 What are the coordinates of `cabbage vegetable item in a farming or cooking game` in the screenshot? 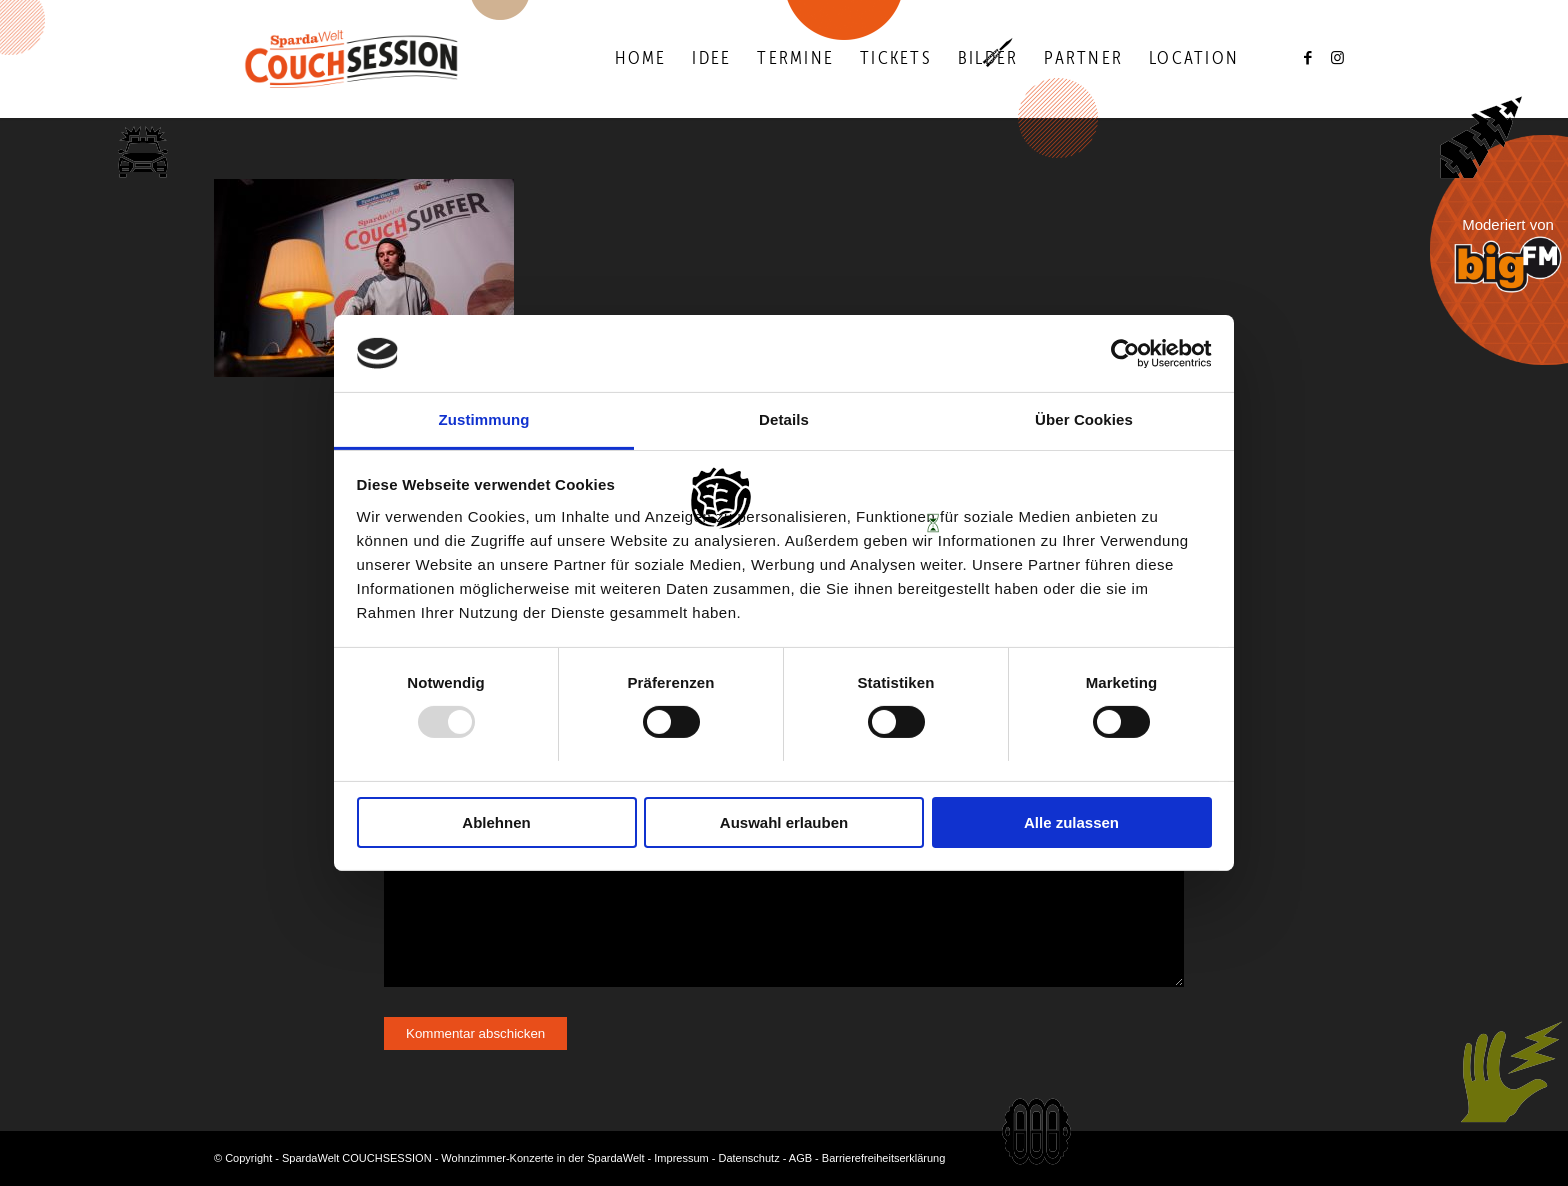 It's located at (721, 498).